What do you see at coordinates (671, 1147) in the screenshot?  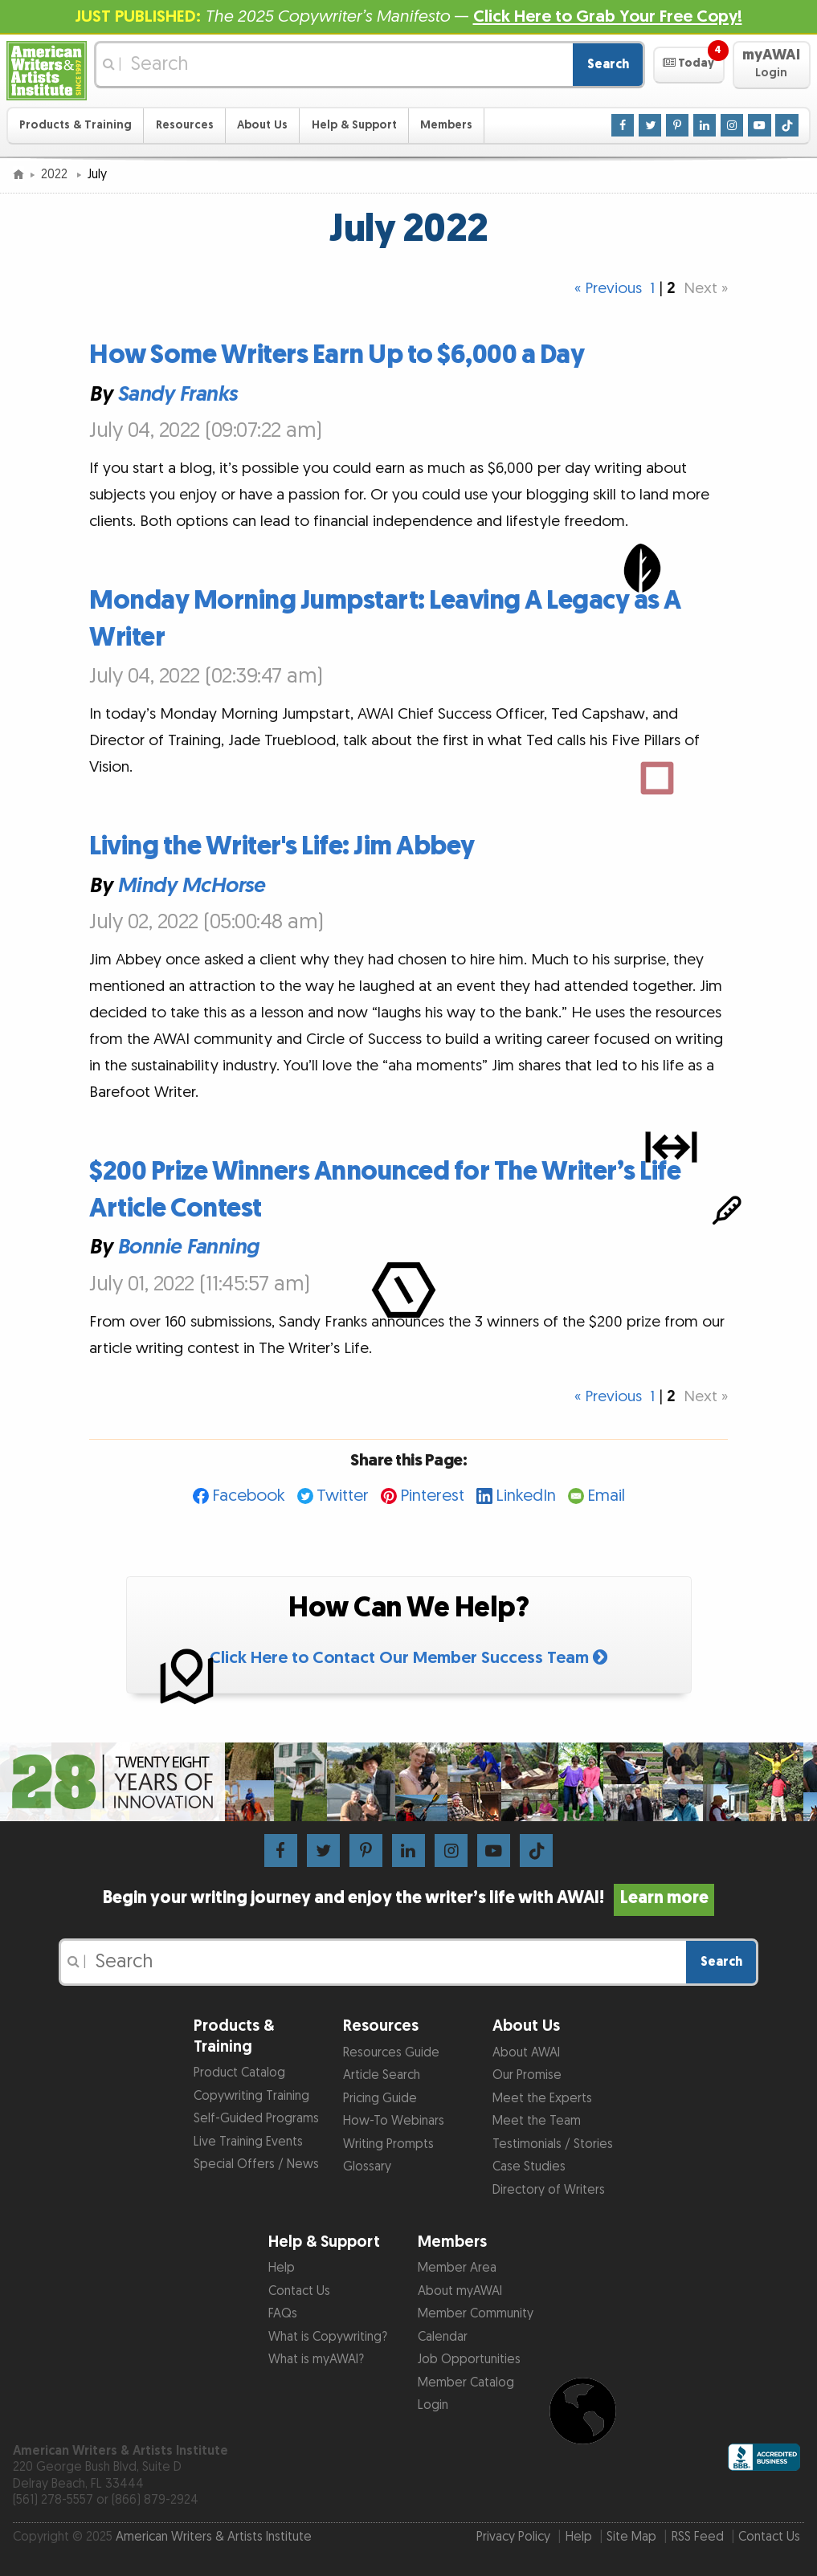 I see `expand content to full width` at bounding box center [671, 1147].